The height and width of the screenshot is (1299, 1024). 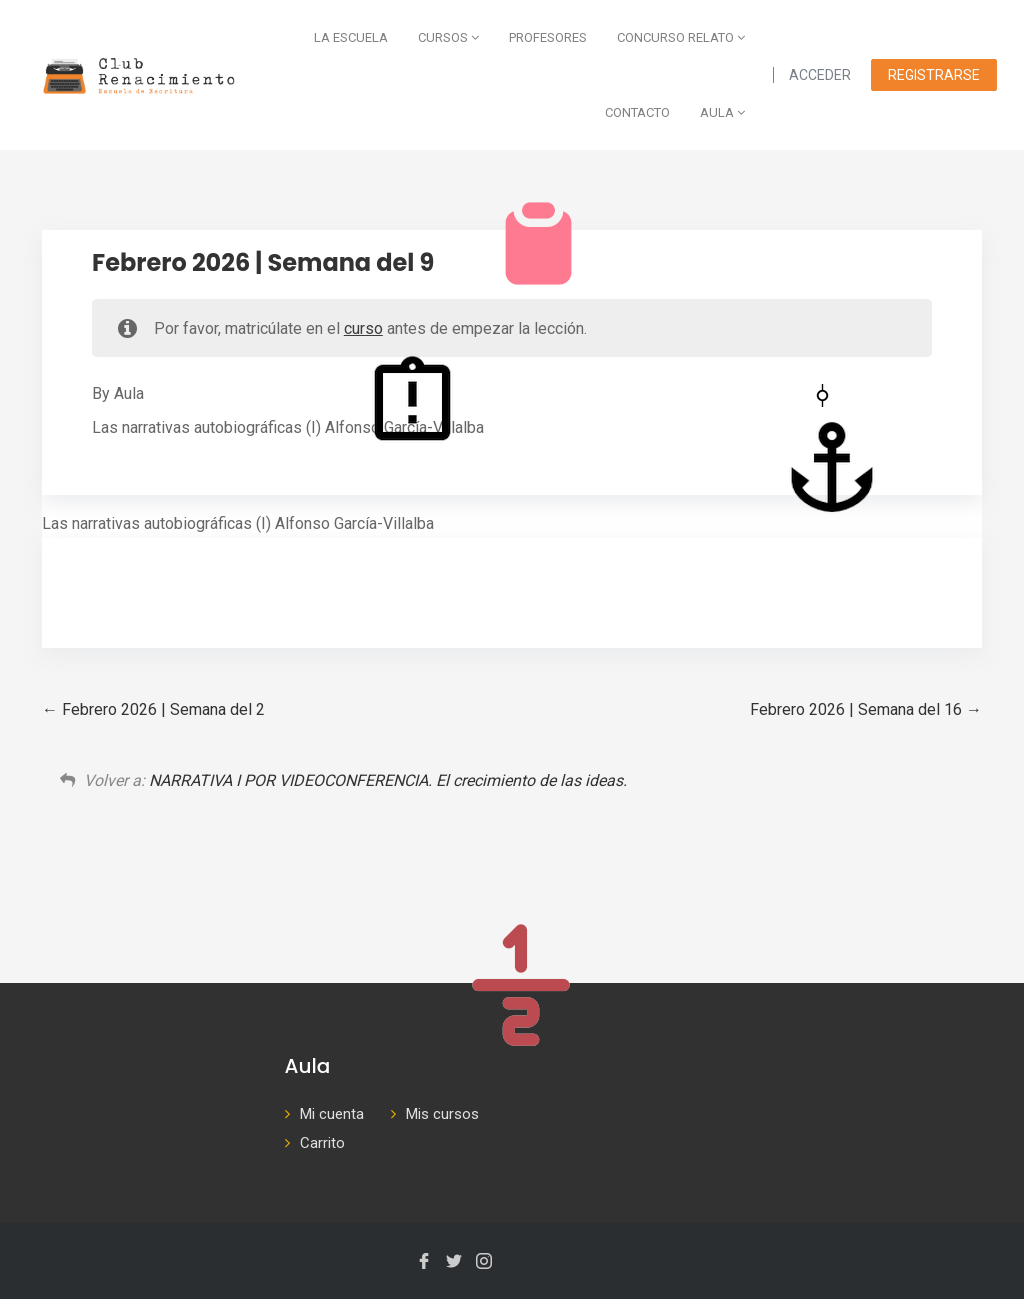 I want to click on anchor a position or element in place, so click(x=832, y=467).